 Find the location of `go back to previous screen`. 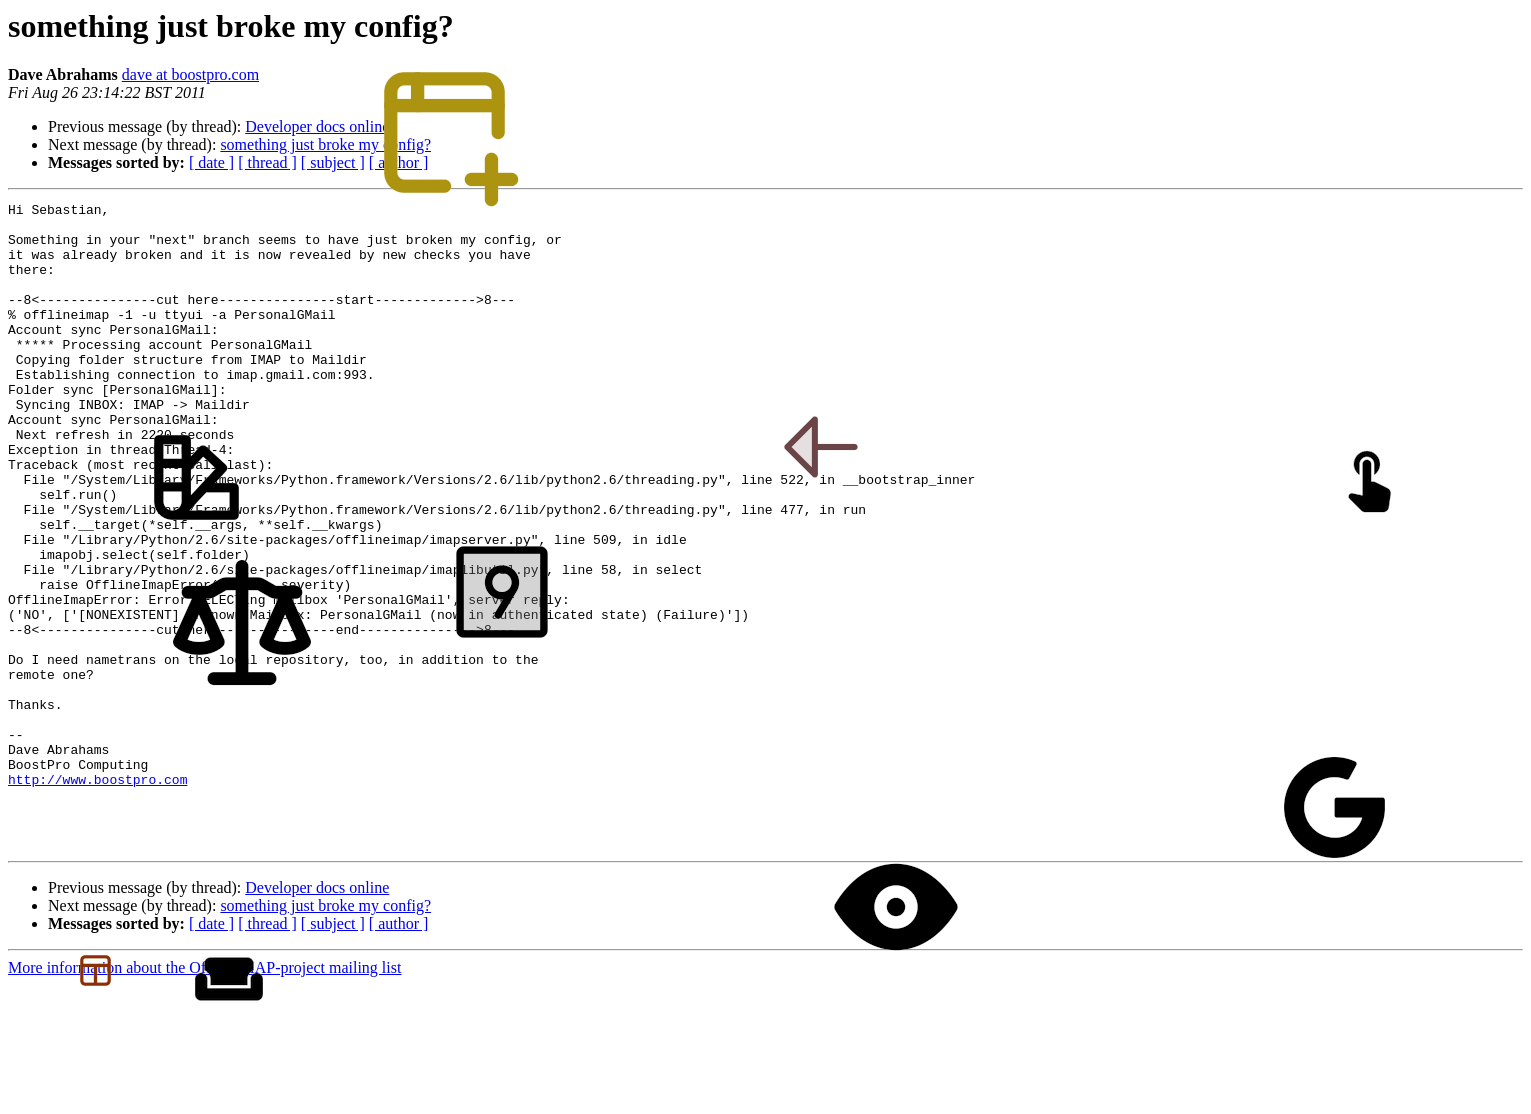

go back to previous screen is located at coordinates (821, 447).